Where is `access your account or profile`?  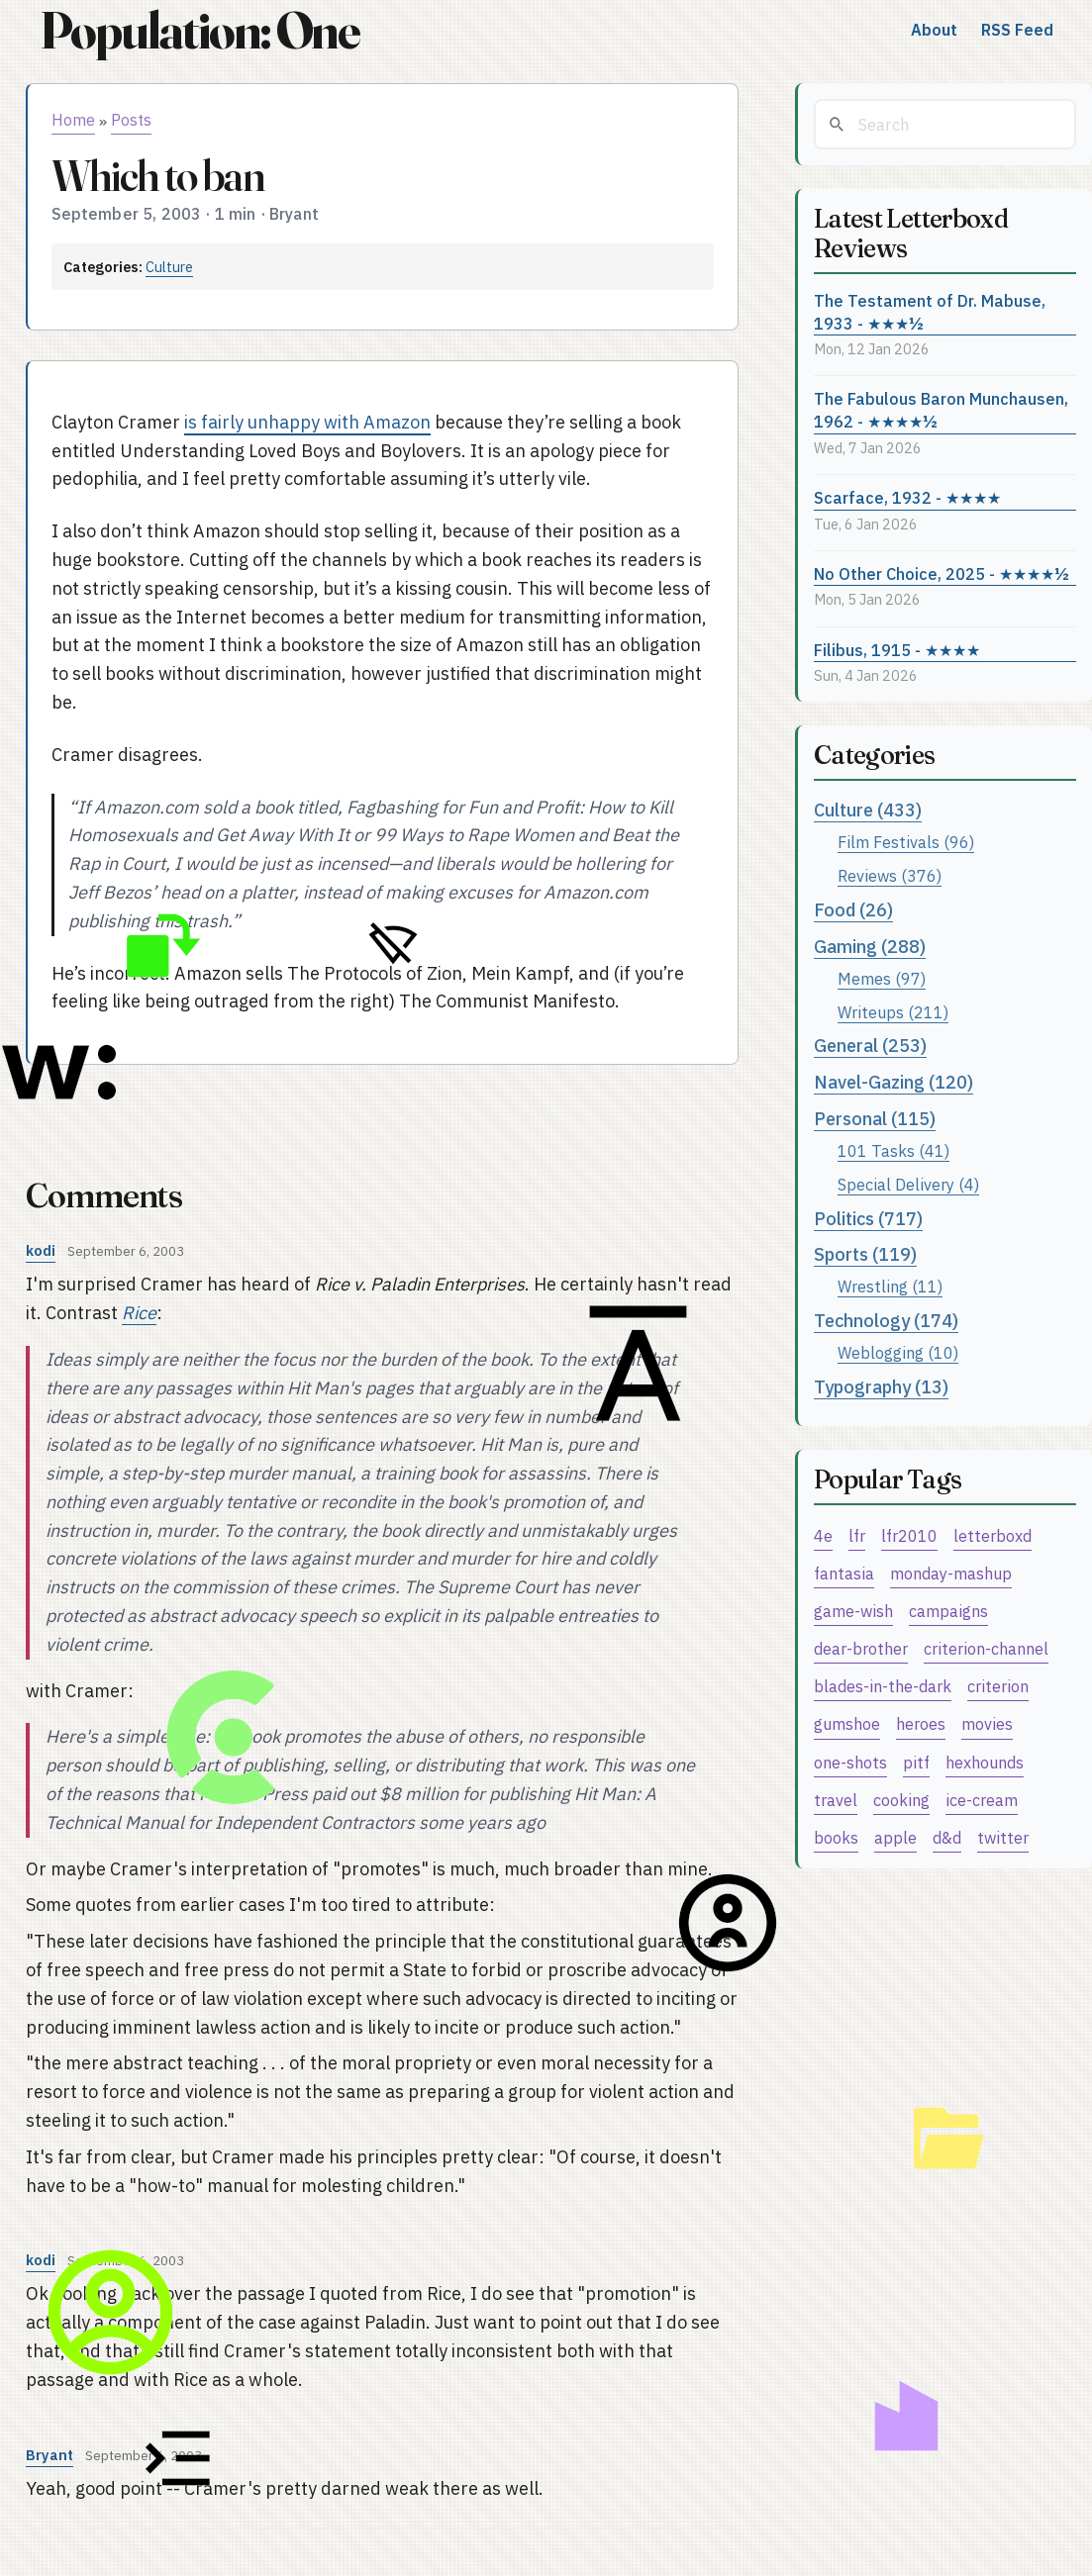 access your account or profile is located at coordinates (728, 1923).